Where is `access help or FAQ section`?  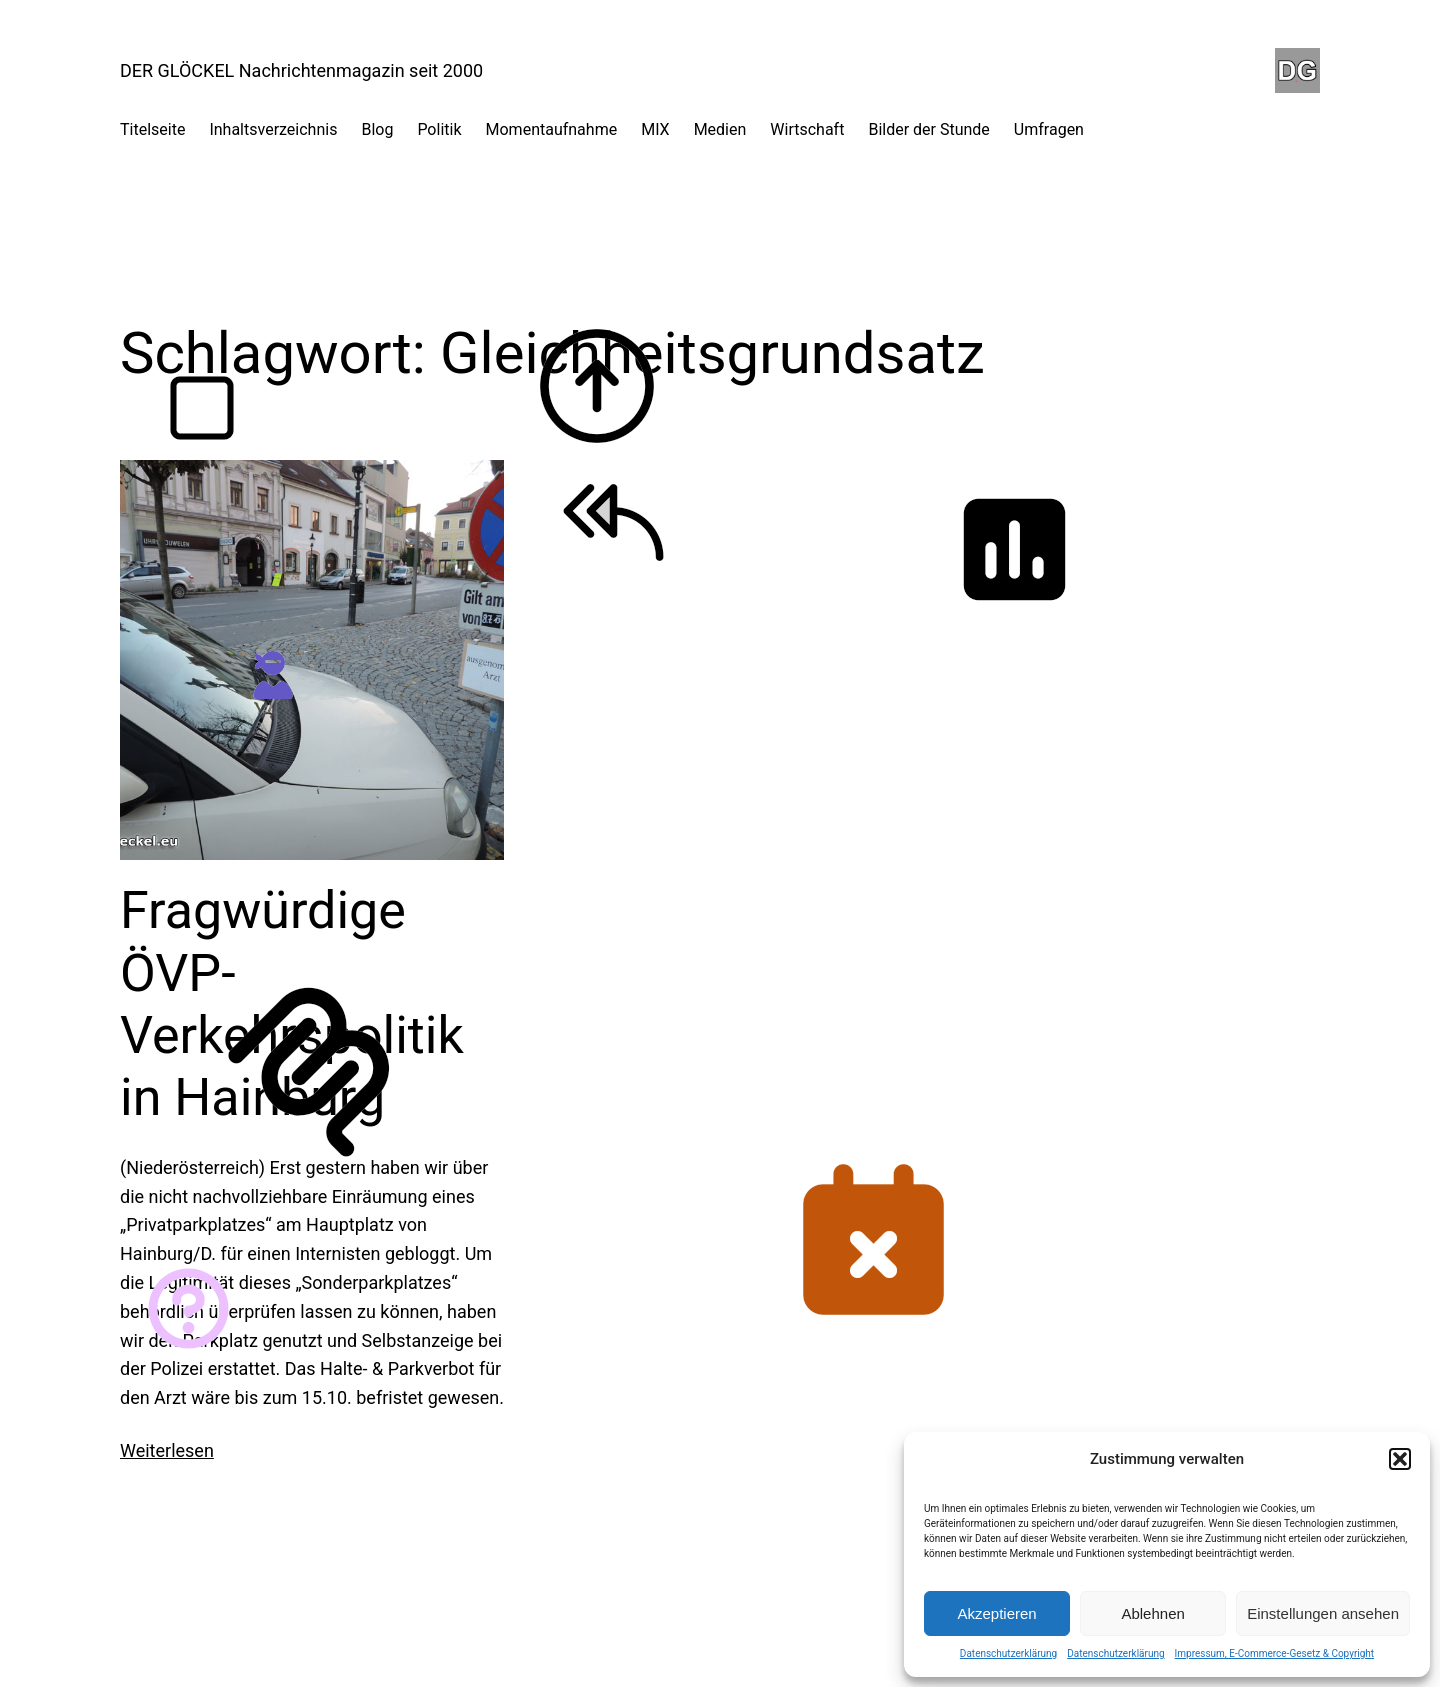
access help or FAQ section is located at coordinates (188, 1308).